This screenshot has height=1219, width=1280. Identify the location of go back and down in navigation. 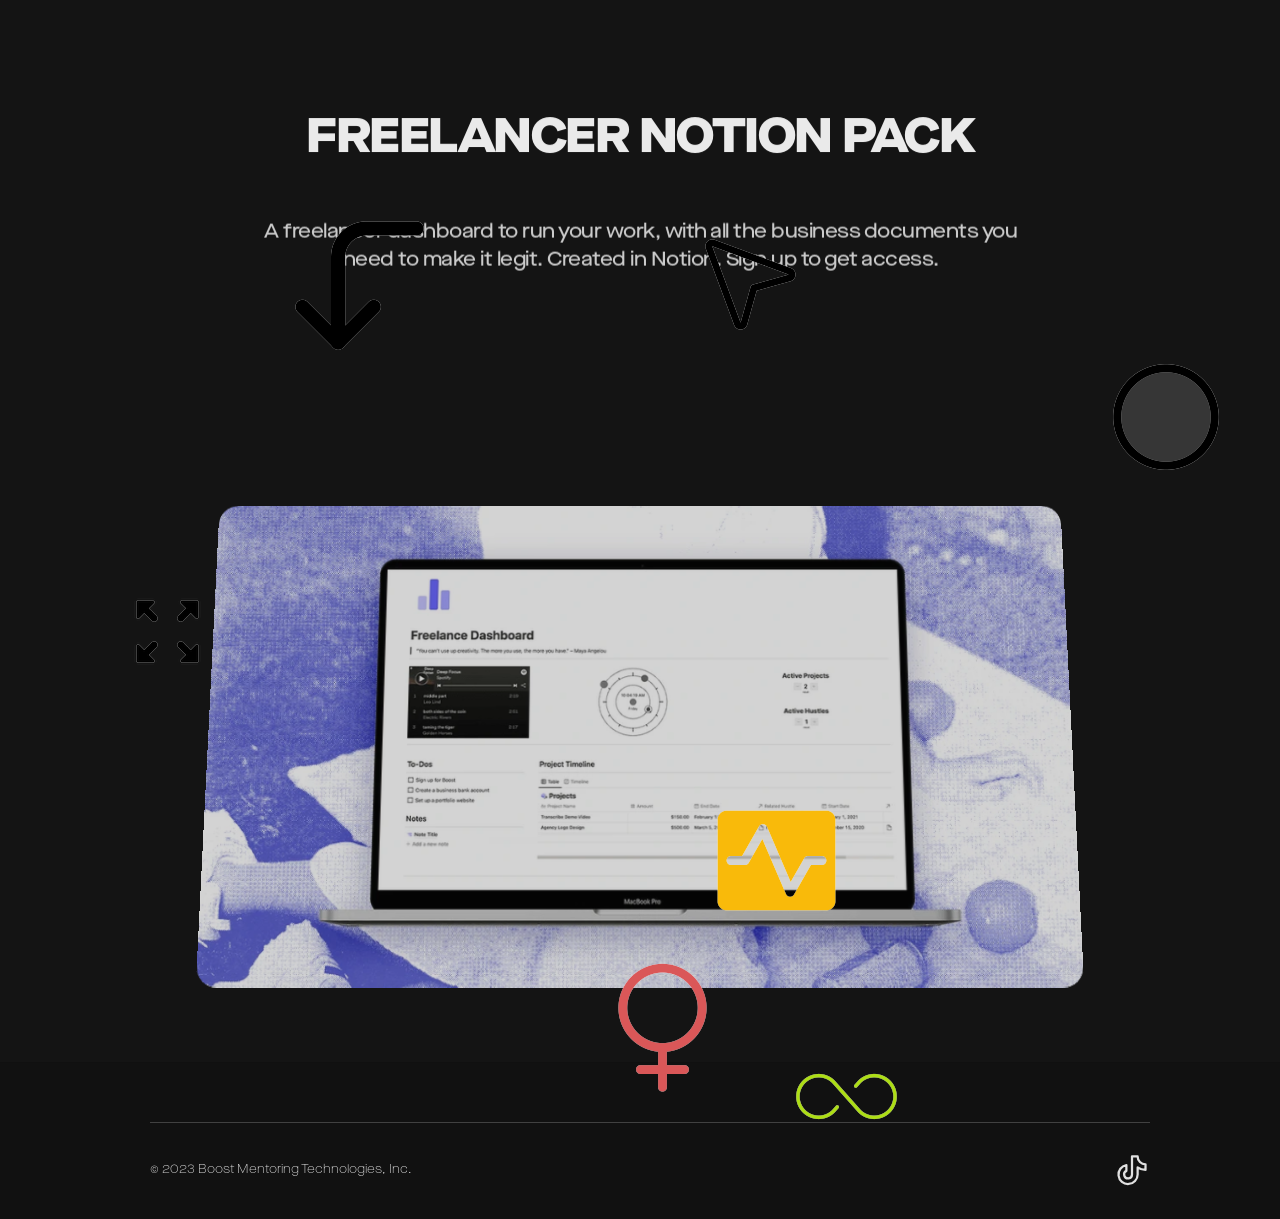
(359, 285).